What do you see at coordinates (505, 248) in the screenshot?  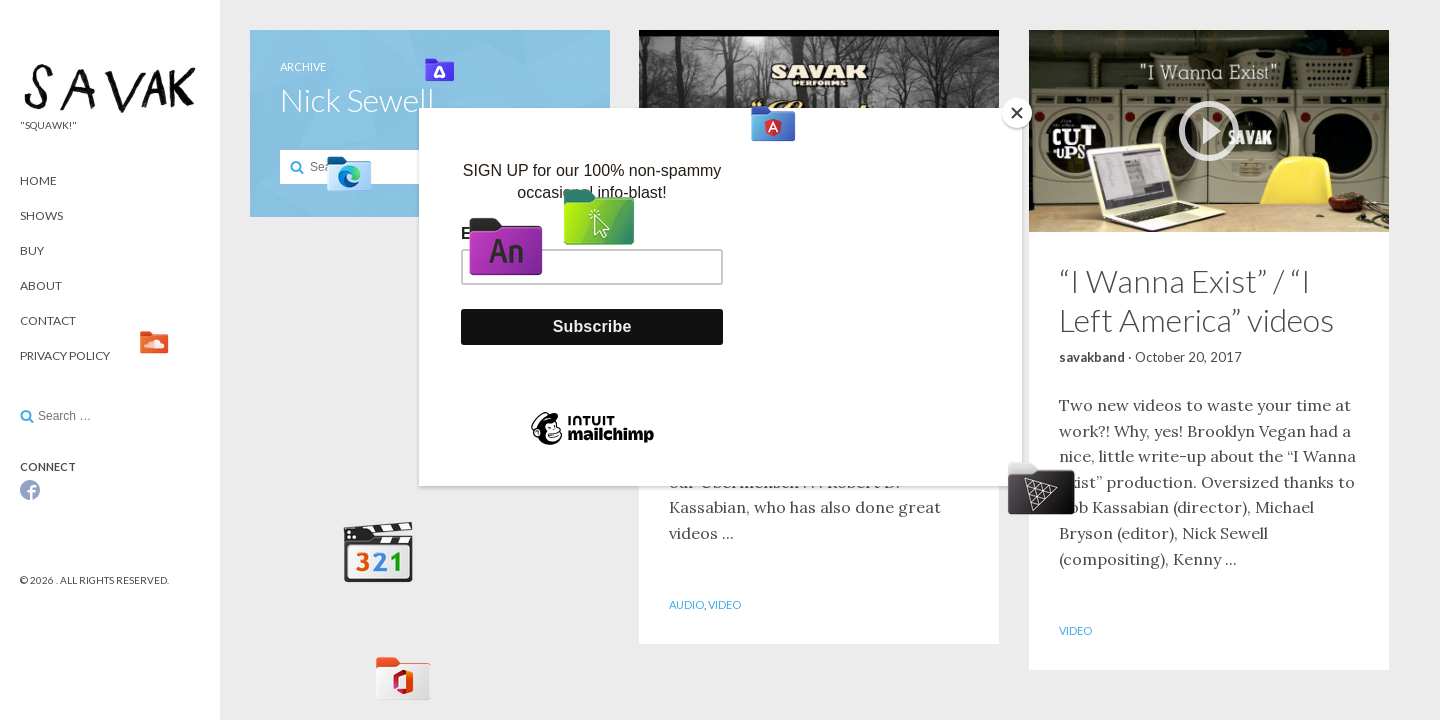 I see `open folder containing Adobe Animate project files` at bounding box center [505, 248].